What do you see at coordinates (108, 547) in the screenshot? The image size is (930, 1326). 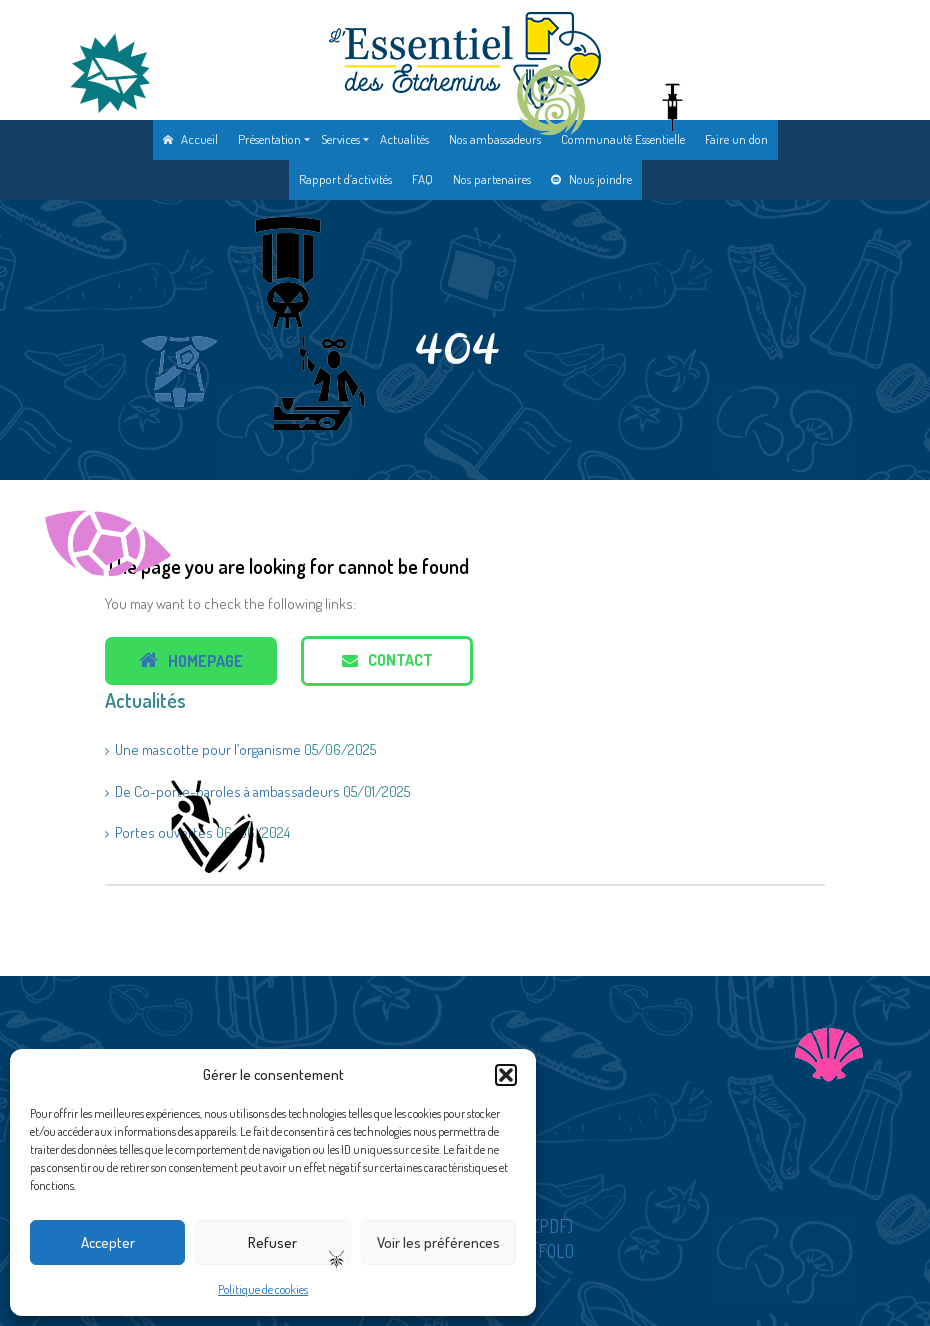 I see `activate enhanced vision or perception ability` at bounding box center [108, 547].